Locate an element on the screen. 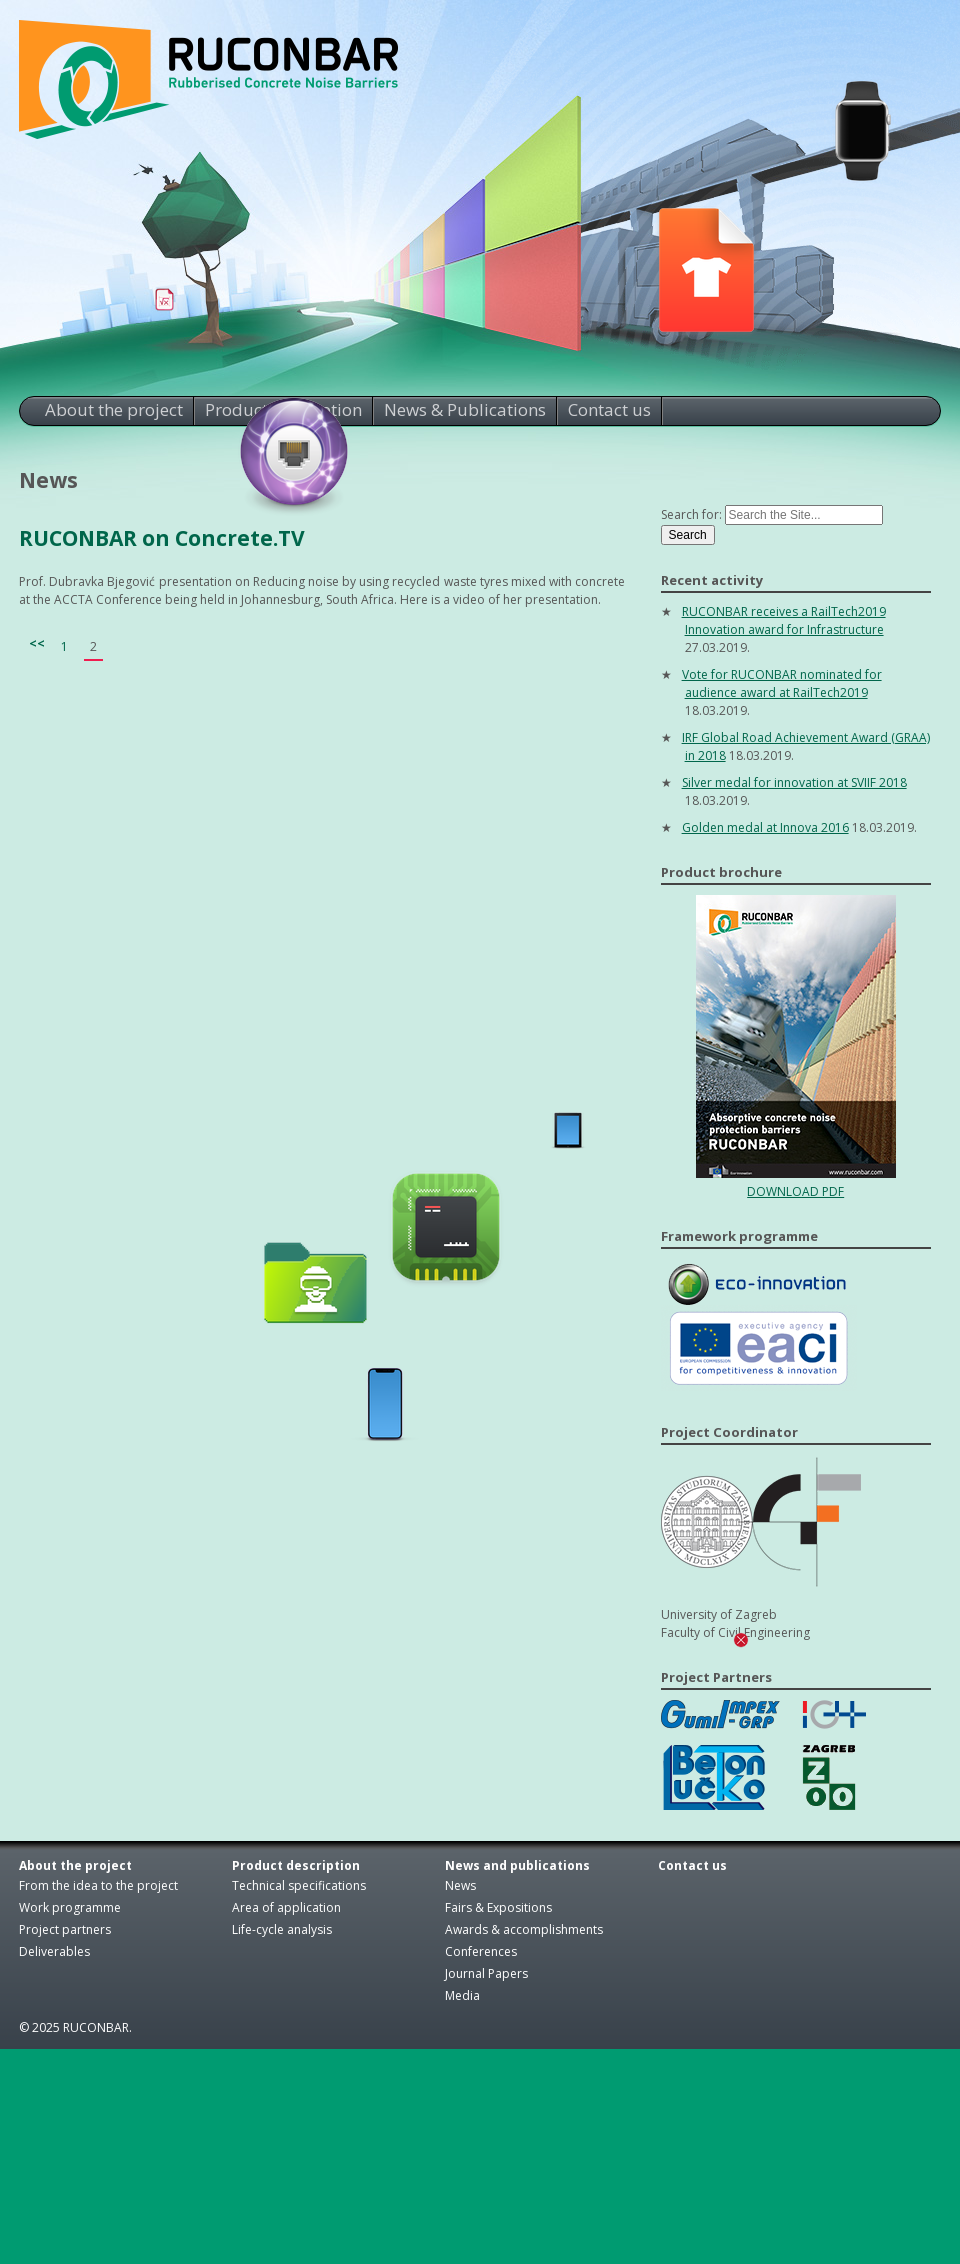 The width and height of the screenshot is (960, 2264). open an opendocument formula template file is located at coordinates (164, 299).